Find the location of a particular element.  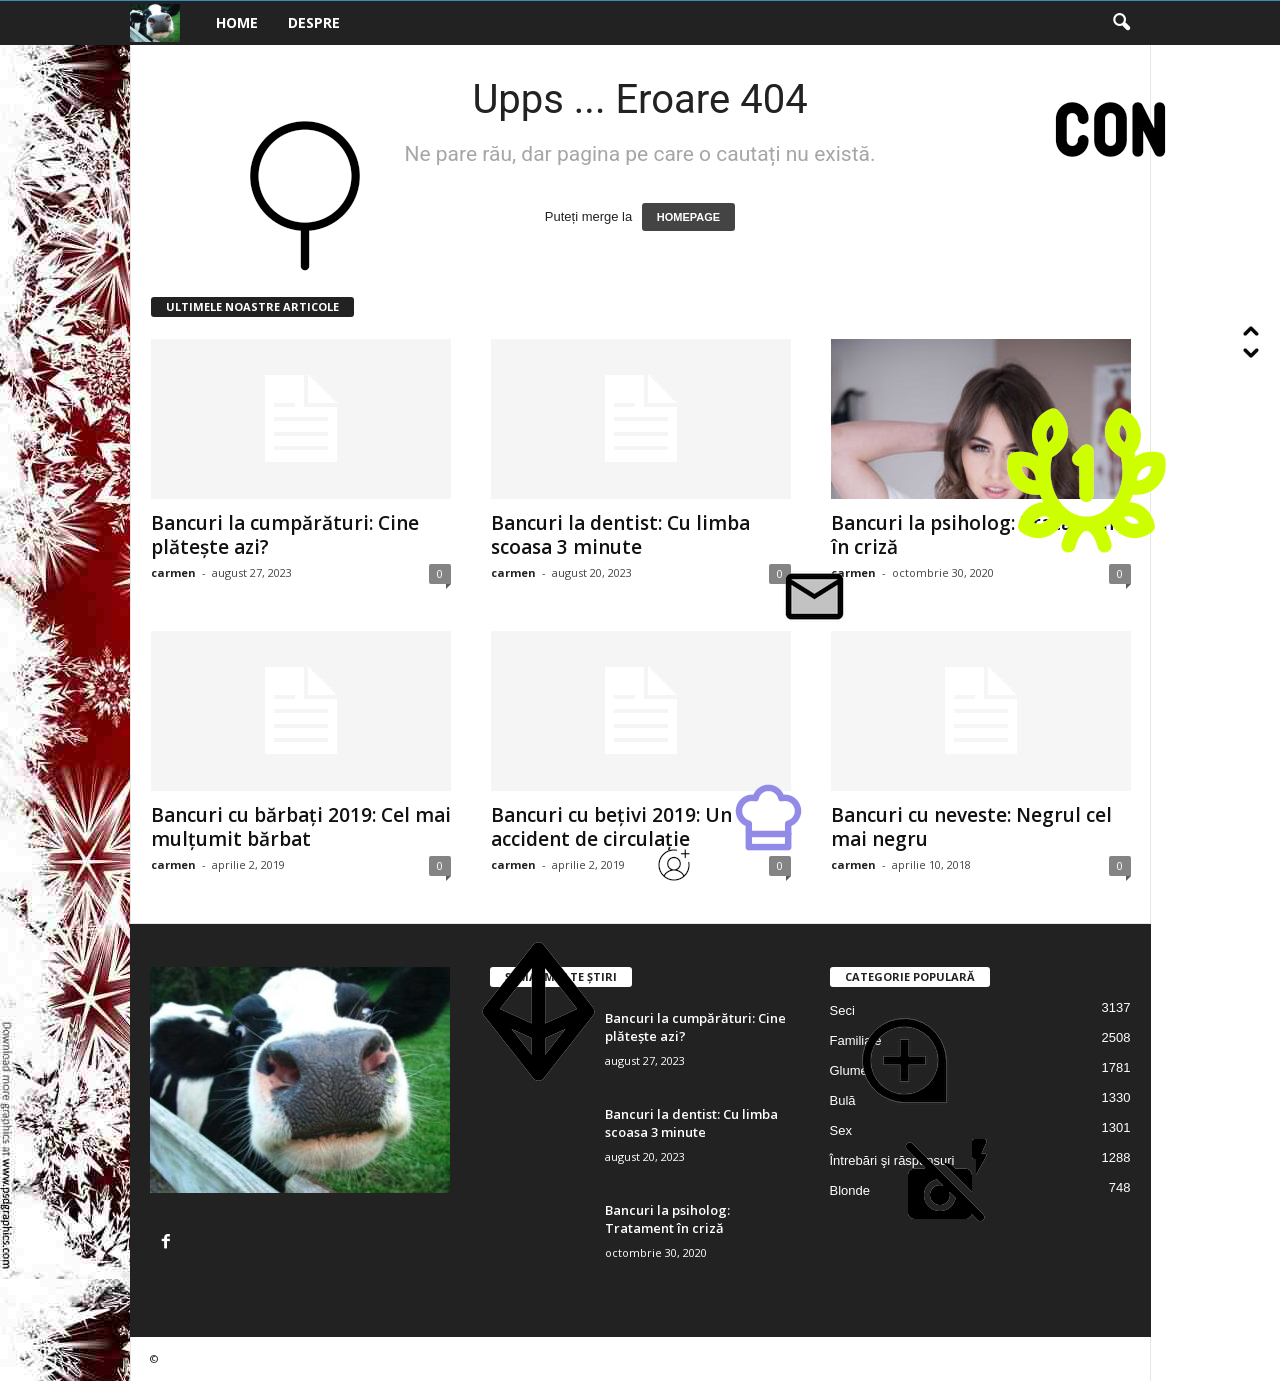

ethereum cryptocurrency symbol is located at coordinates (538, 1011).